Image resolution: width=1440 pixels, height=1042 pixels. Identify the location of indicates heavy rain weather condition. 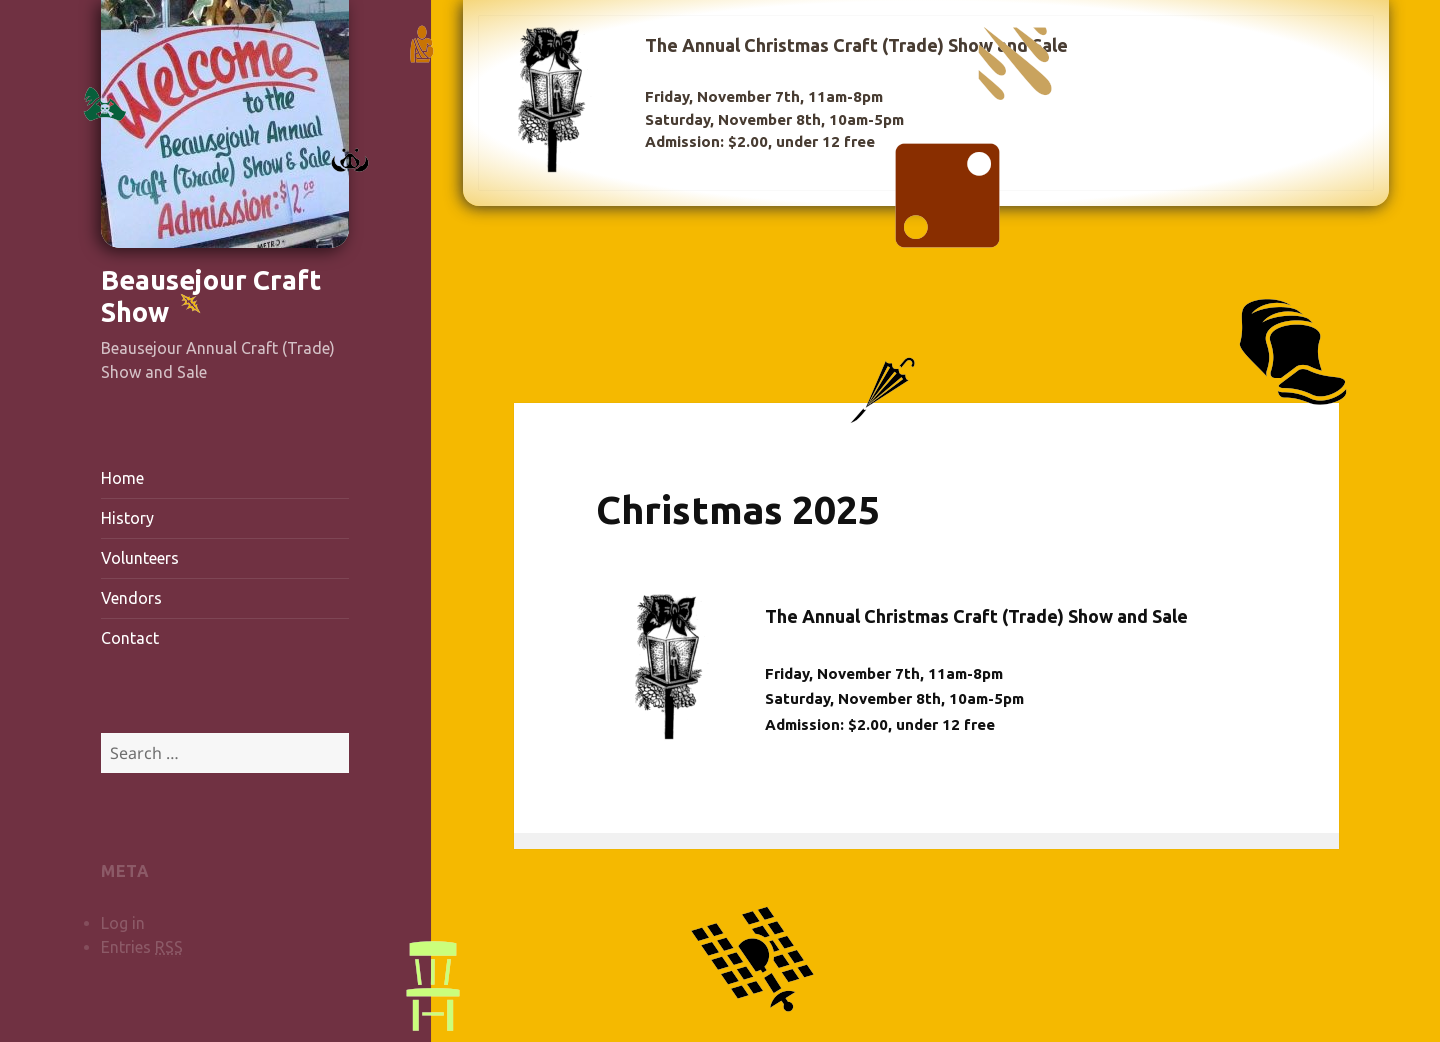
(1015, 63).